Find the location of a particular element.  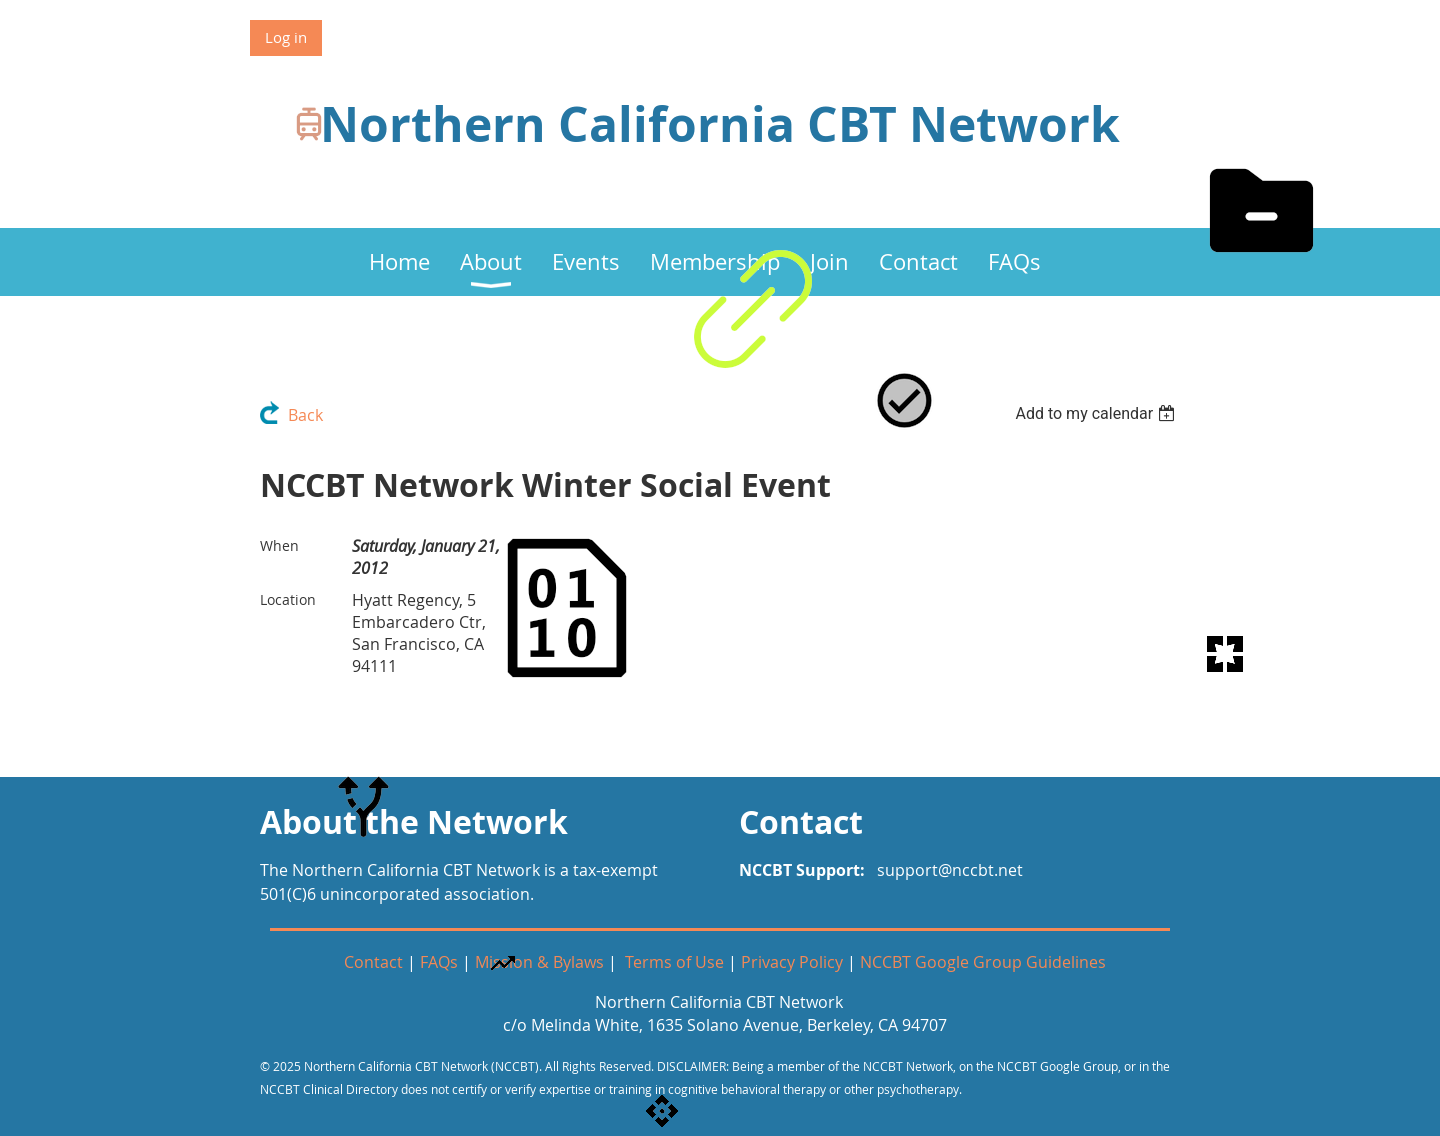

view tram or light rail transit options is located at coordinates (309, 124).